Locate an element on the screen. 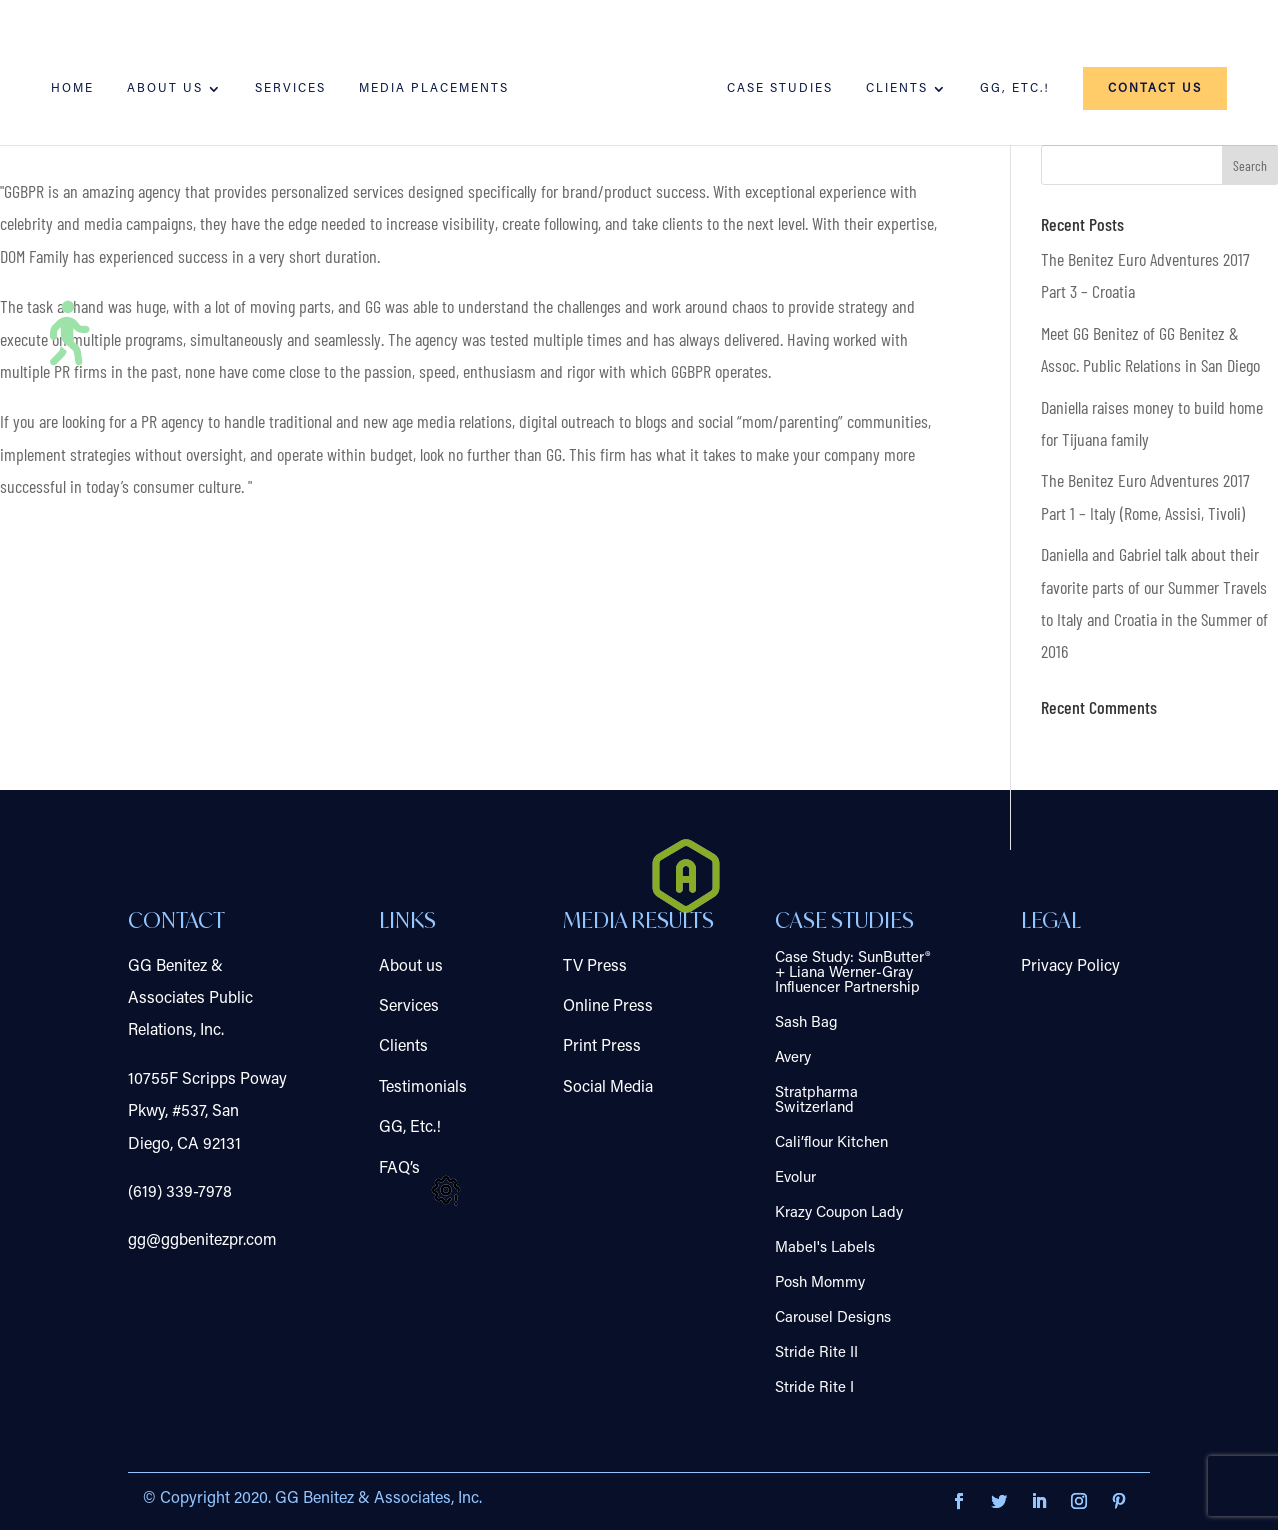  select option A in a multi-choice interface is located at coordinates (686, 876).